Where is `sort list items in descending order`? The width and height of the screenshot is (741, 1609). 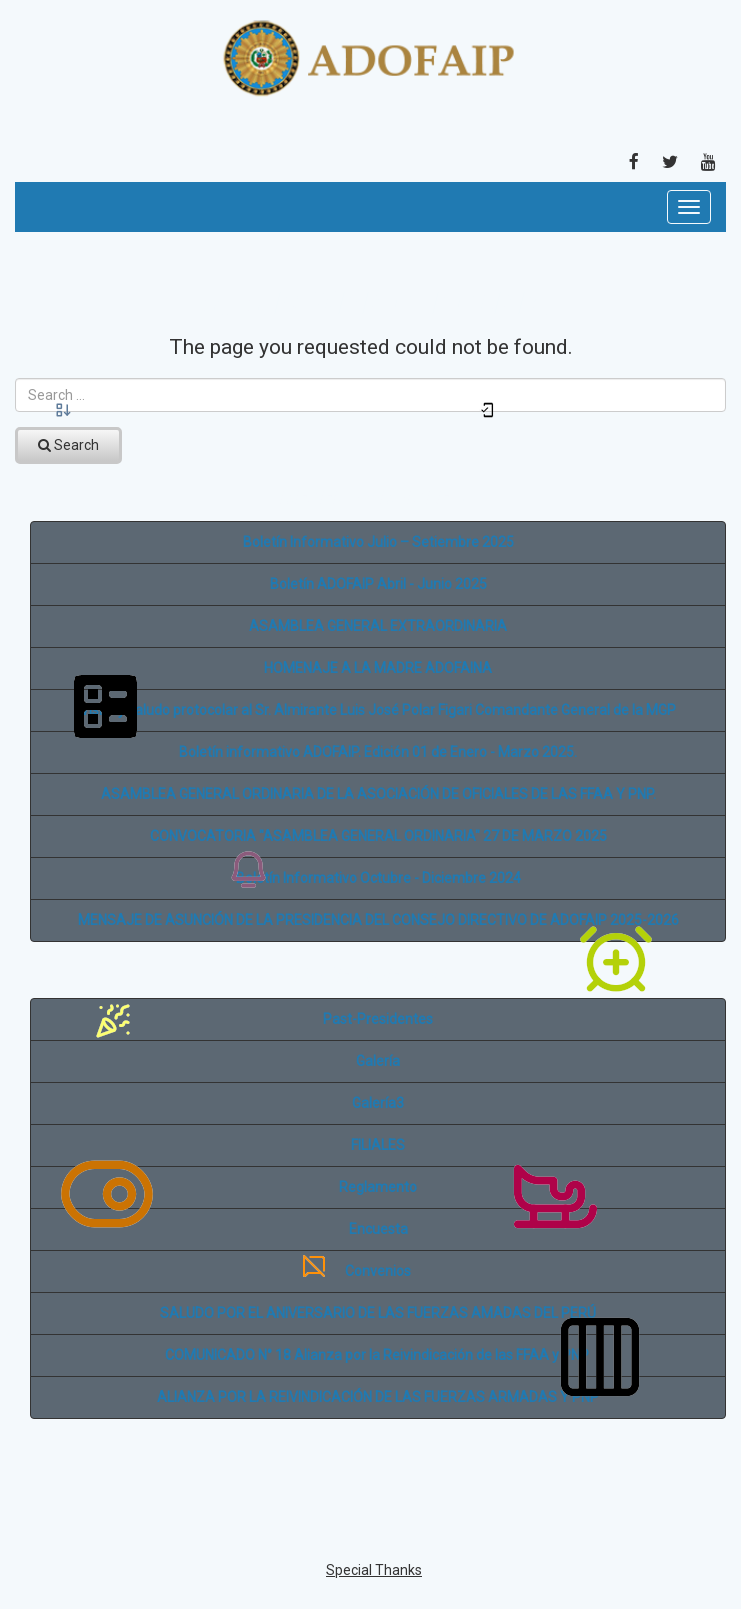
sort list items in descending order is located at coordinates (63, 410).